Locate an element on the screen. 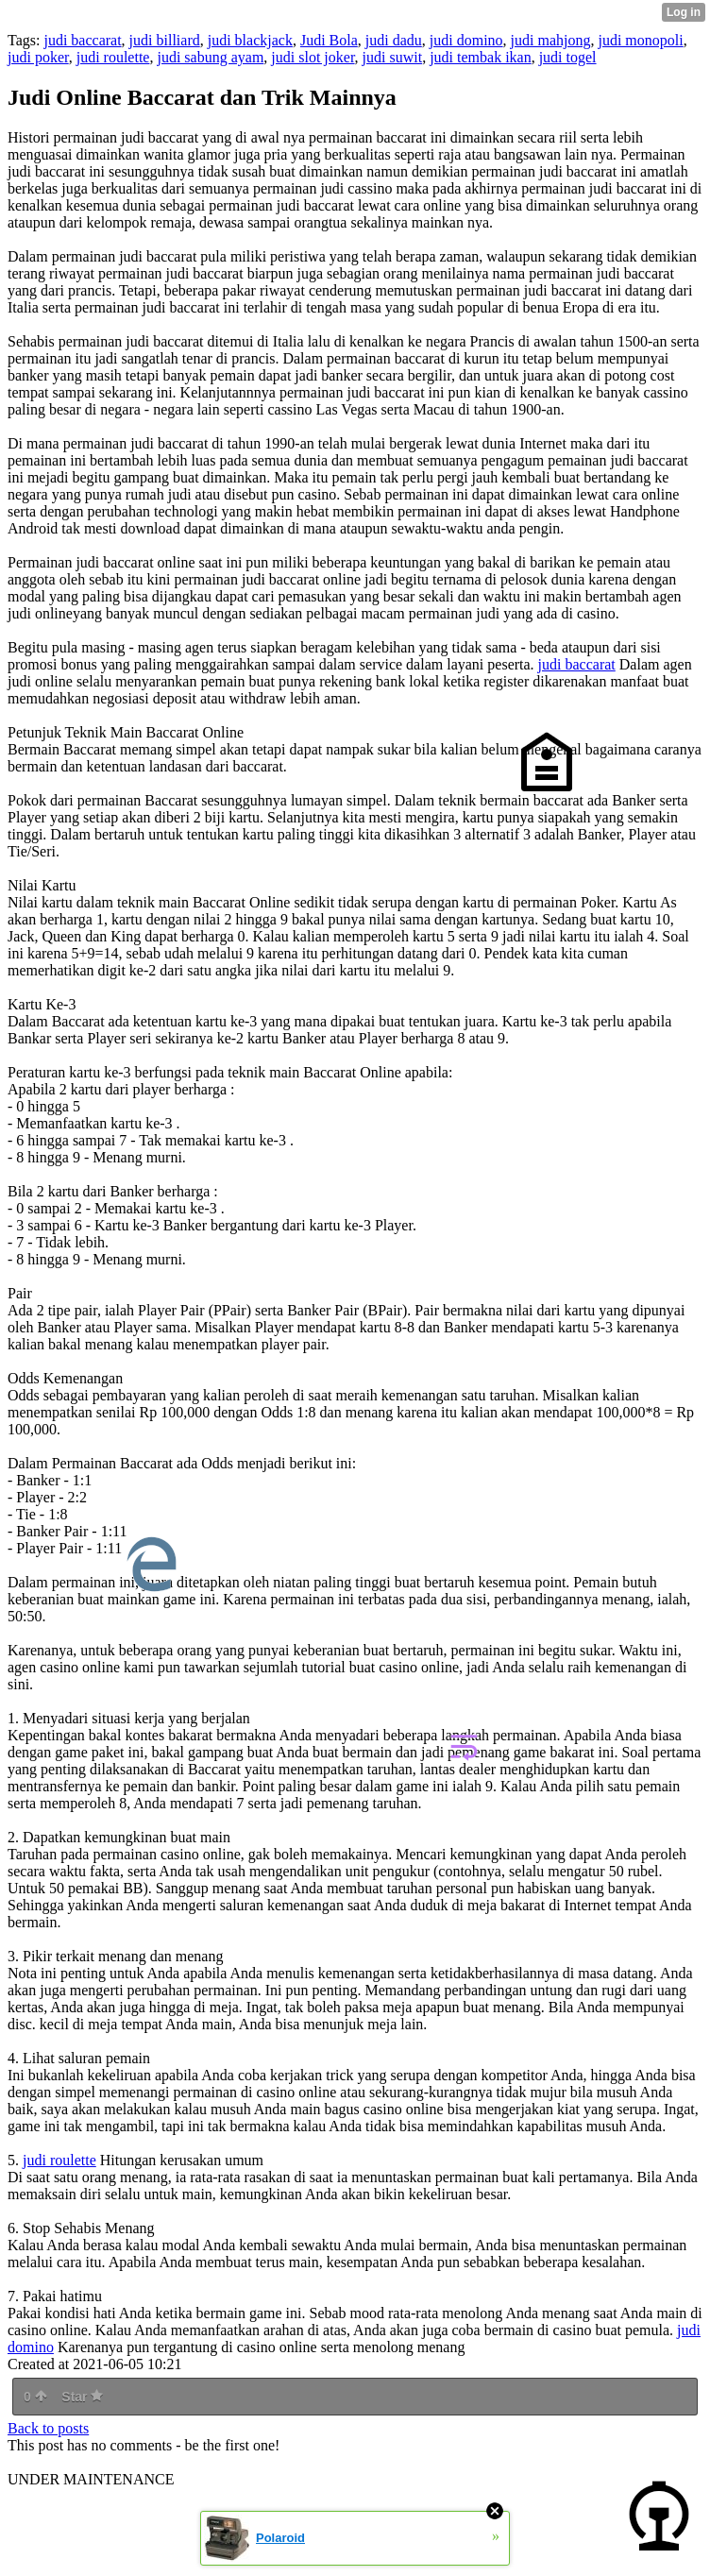 The height and width of the screenshot is (2576, 710). view product pricing or tag details is located at coordinates (547, 763).